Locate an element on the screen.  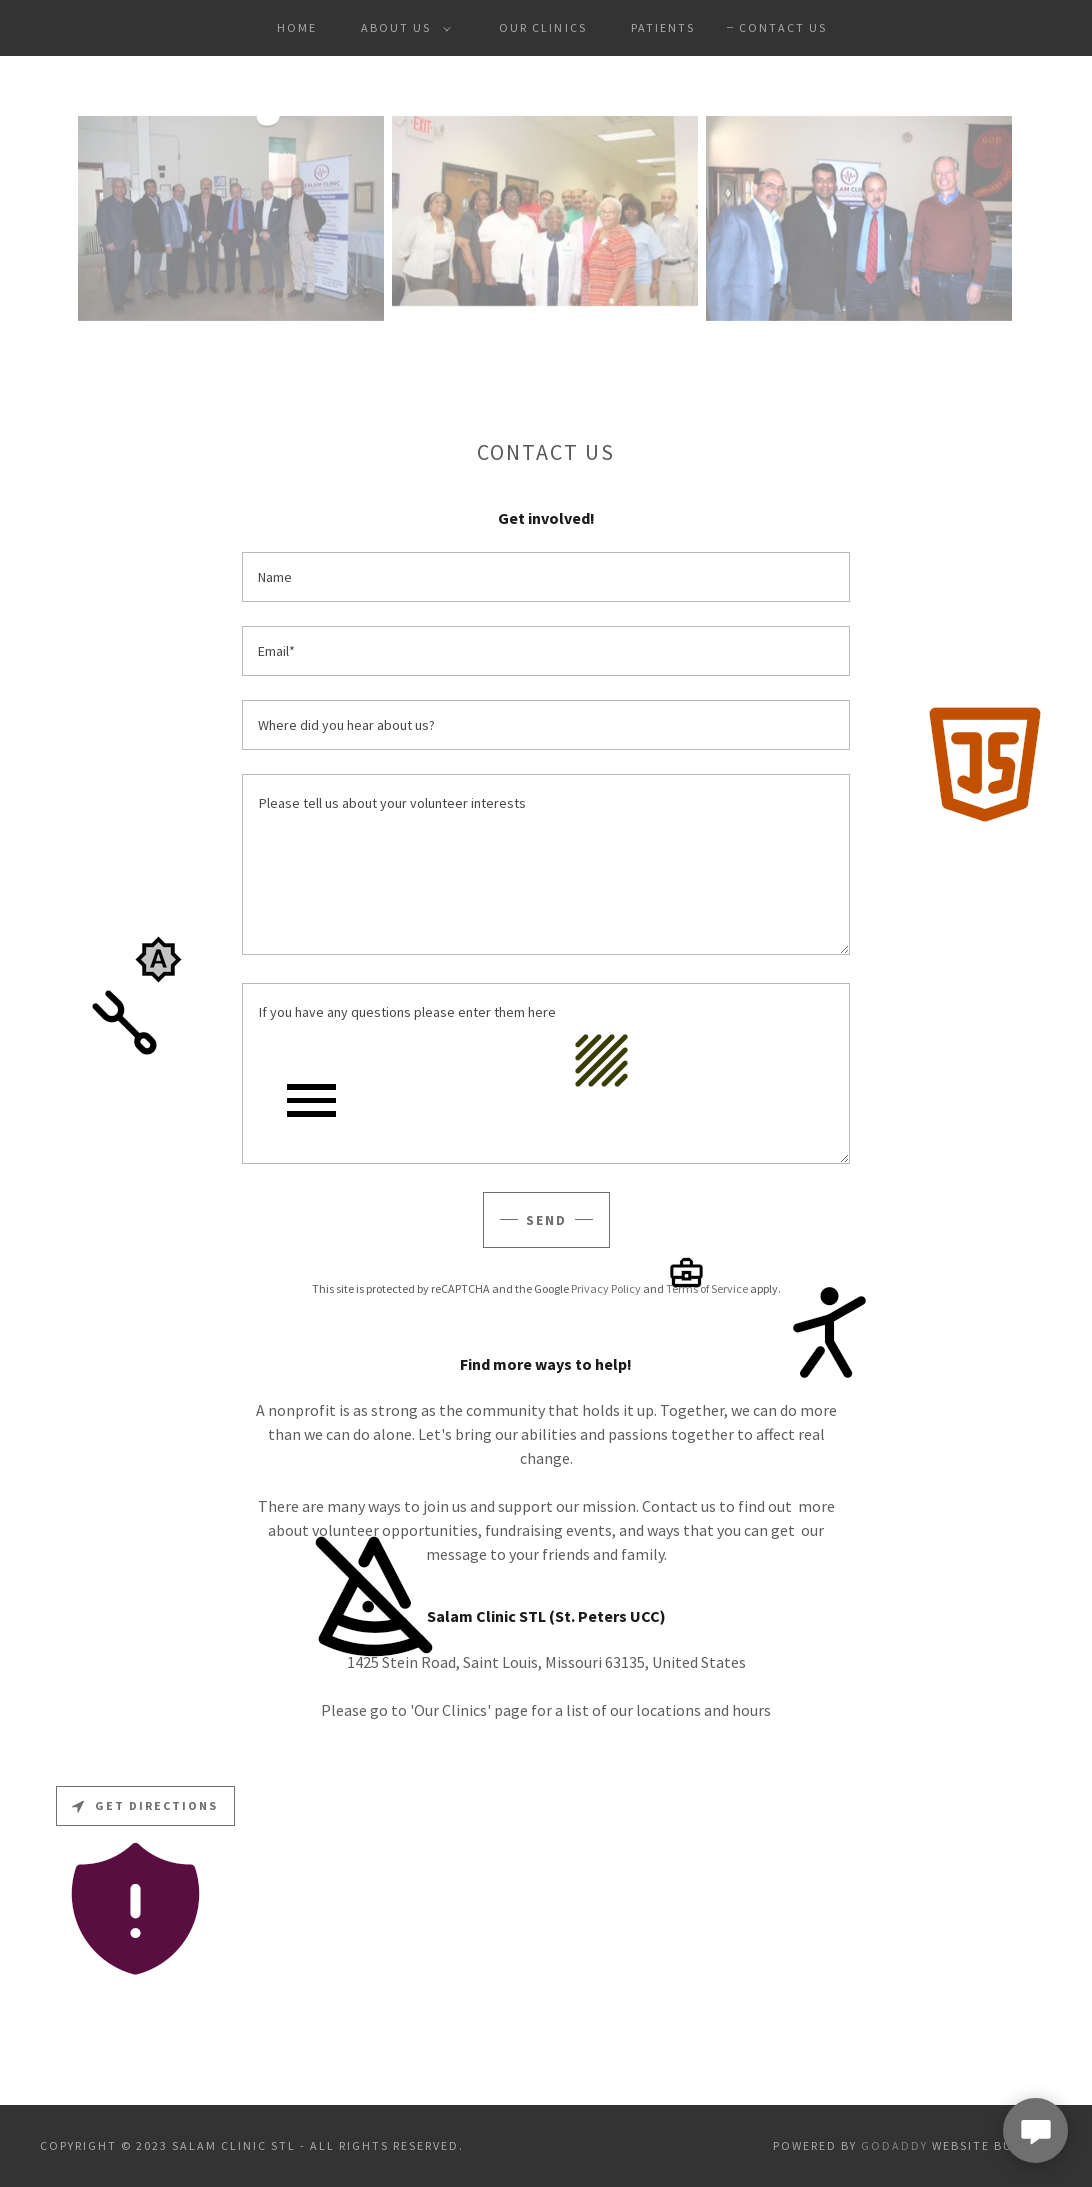
security warning or alert detected is located at coordinates (135, 1908).